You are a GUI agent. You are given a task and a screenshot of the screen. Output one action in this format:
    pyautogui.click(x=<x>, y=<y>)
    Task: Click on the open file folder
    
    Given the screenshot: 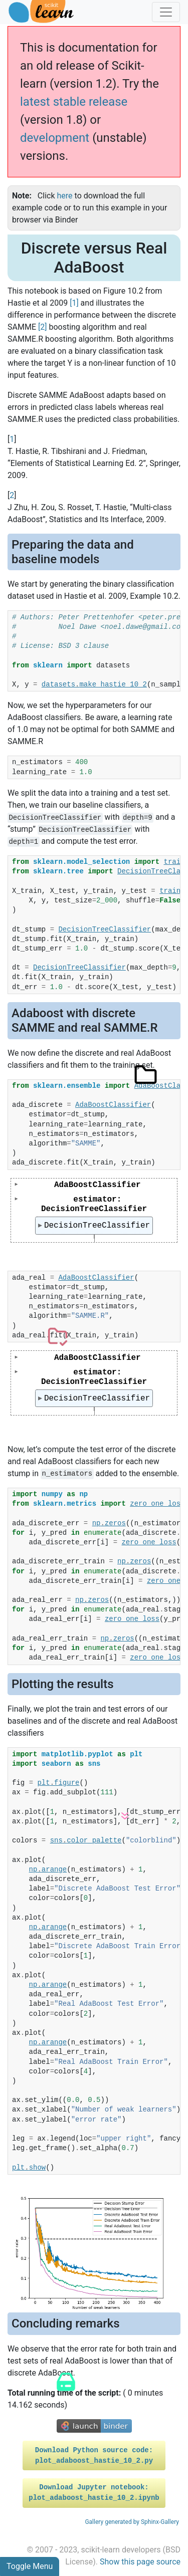 What is the action you would take?
    pyautogui.click(x=145, y=1074)
    